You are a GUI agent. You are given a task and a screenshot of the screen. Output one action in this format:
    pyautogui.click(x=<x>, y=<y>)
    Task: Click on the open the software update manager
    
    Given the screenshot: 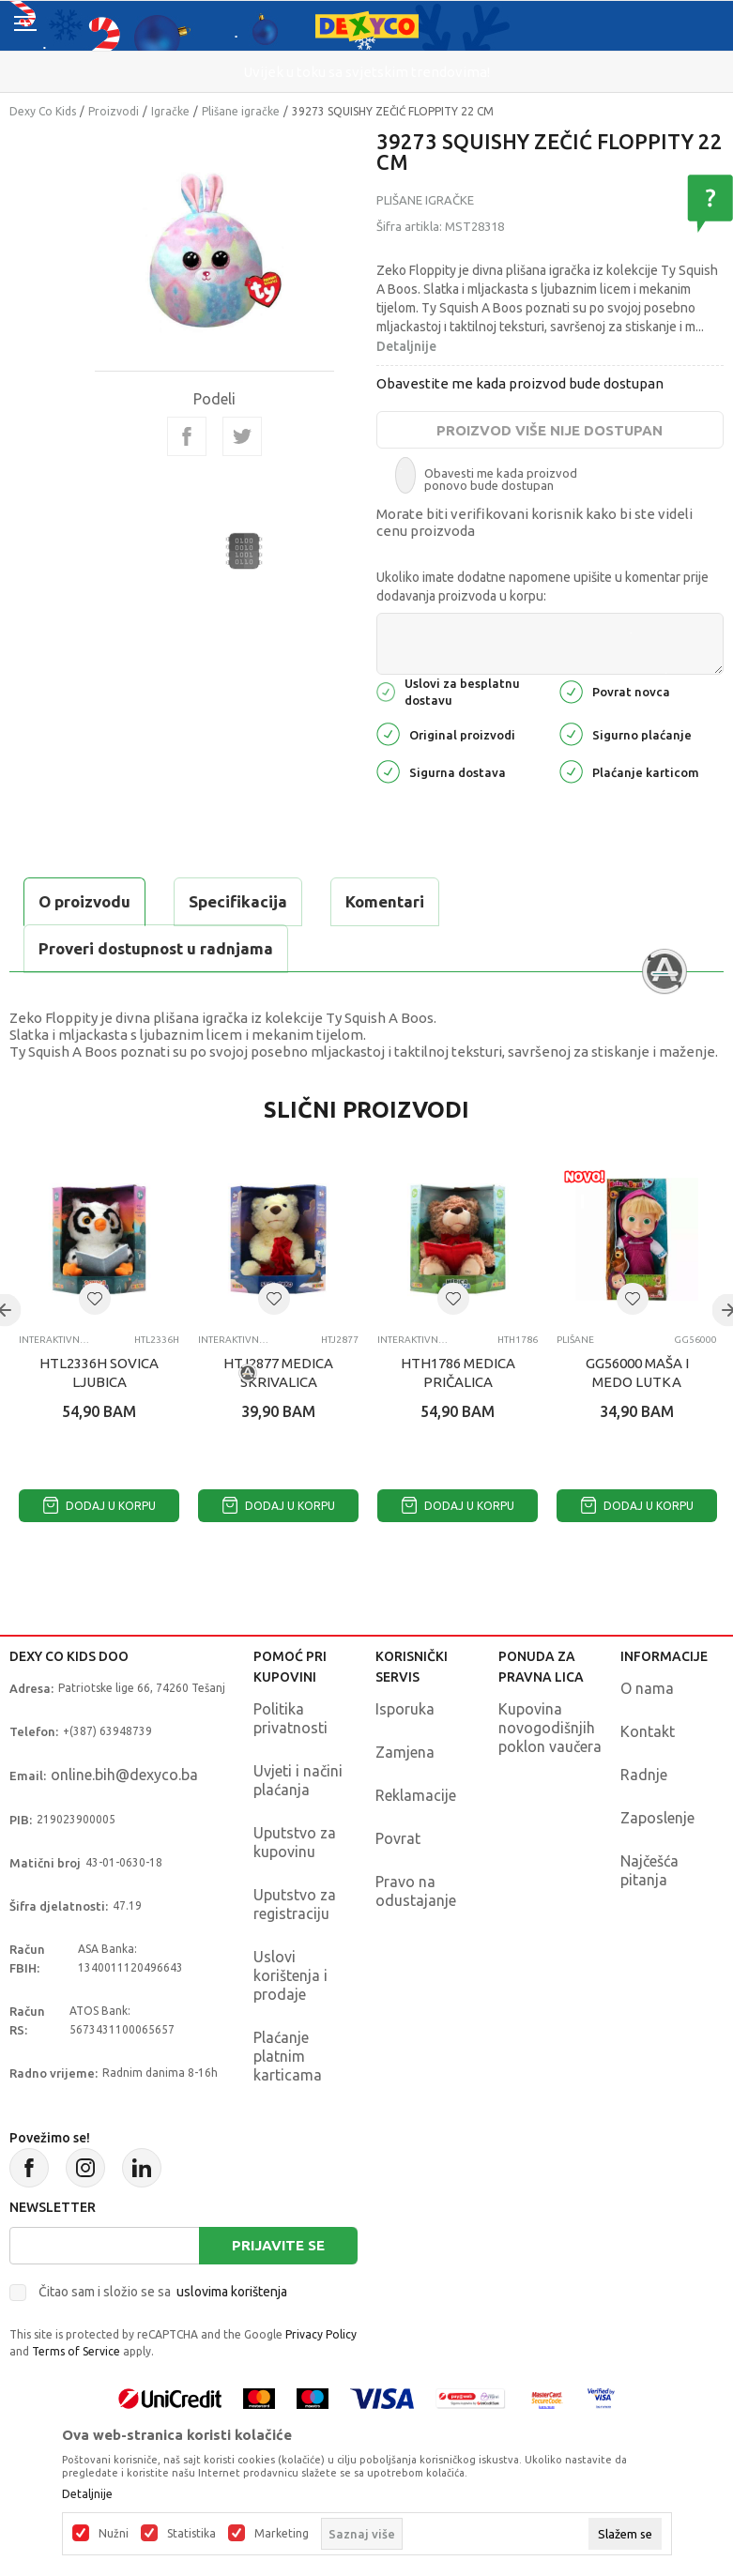 What is the action you would take?
    pyautogui.click(x=248, y=1373)
    